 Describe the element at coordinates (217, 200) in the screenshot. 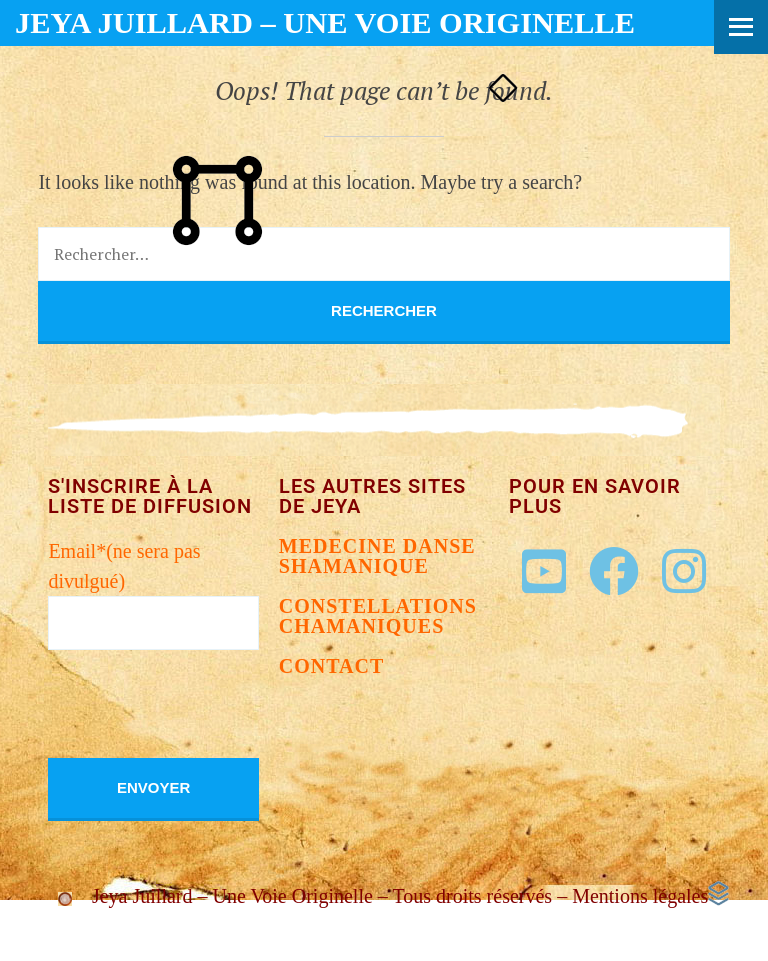

I see `connect nodes or create a path between points` at that location.